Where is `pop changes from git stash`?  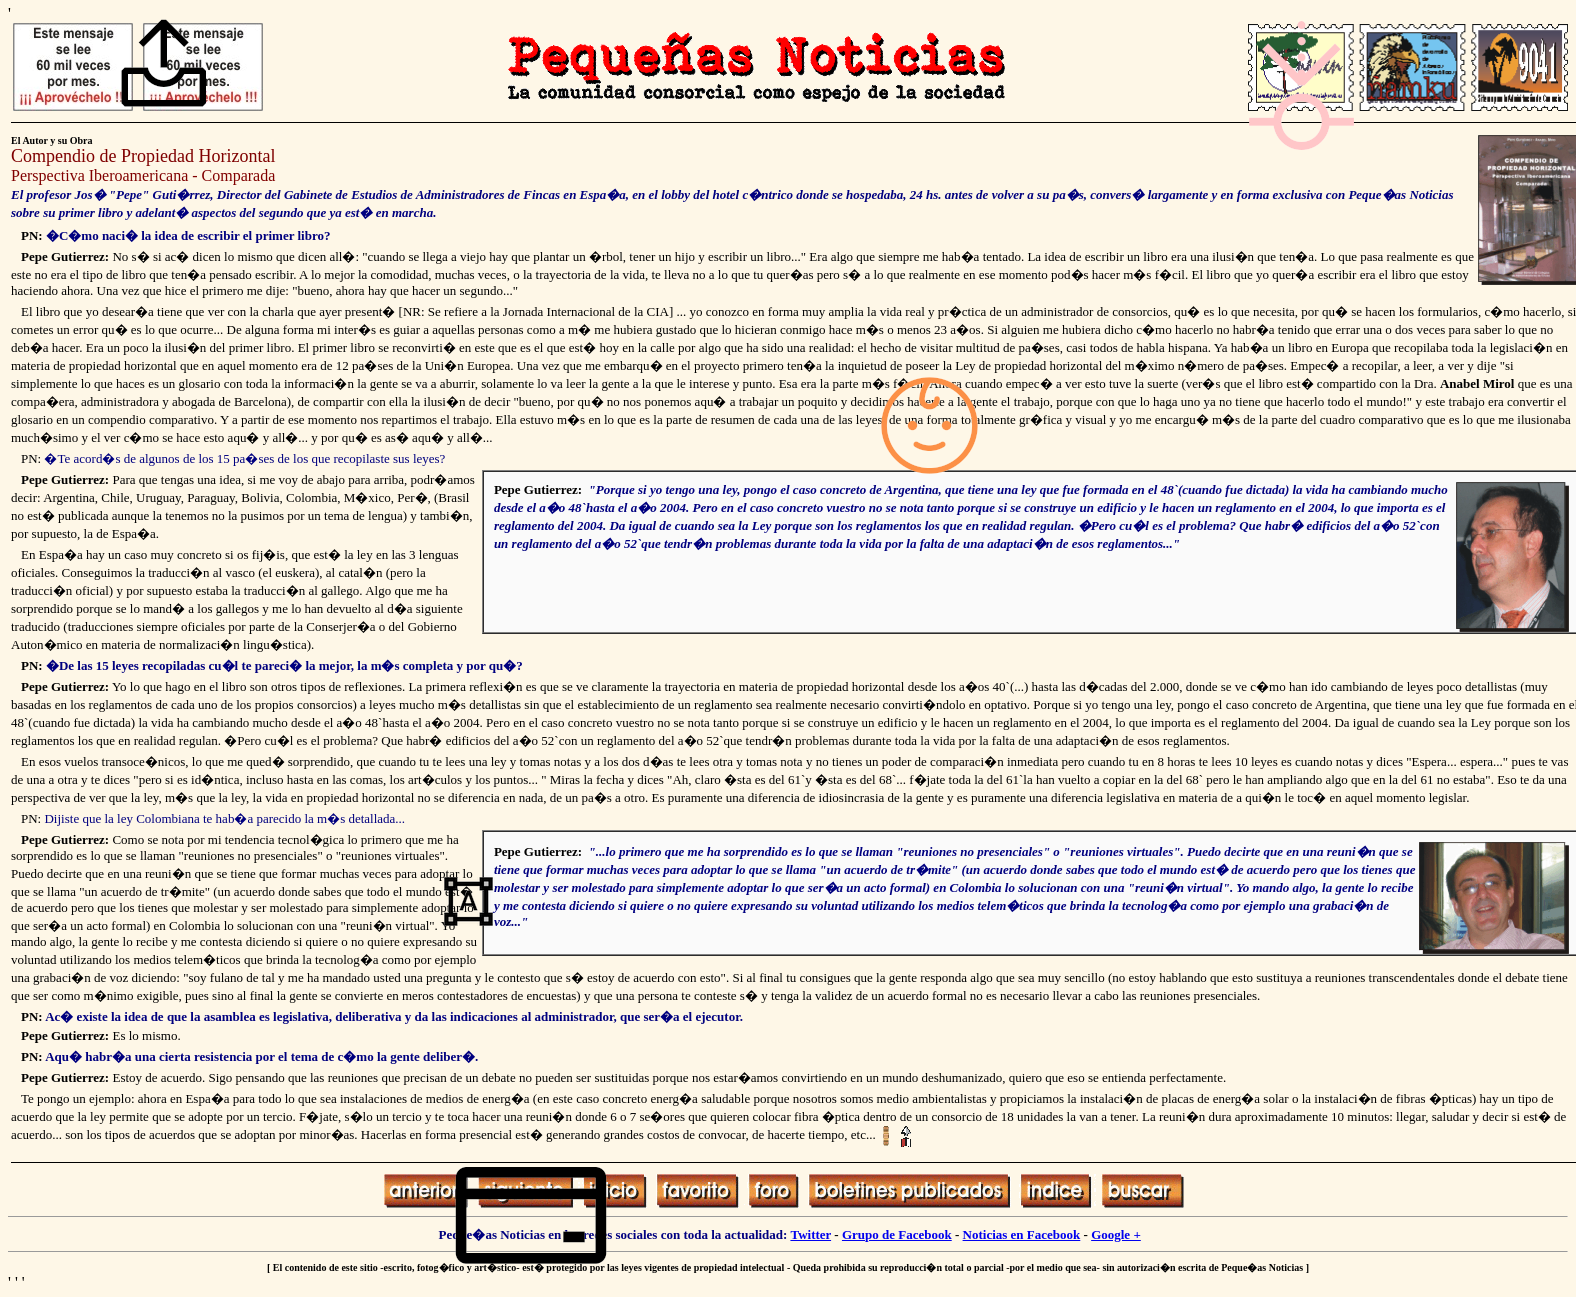
pop changes from git stash is located at coordinates (167, 61).